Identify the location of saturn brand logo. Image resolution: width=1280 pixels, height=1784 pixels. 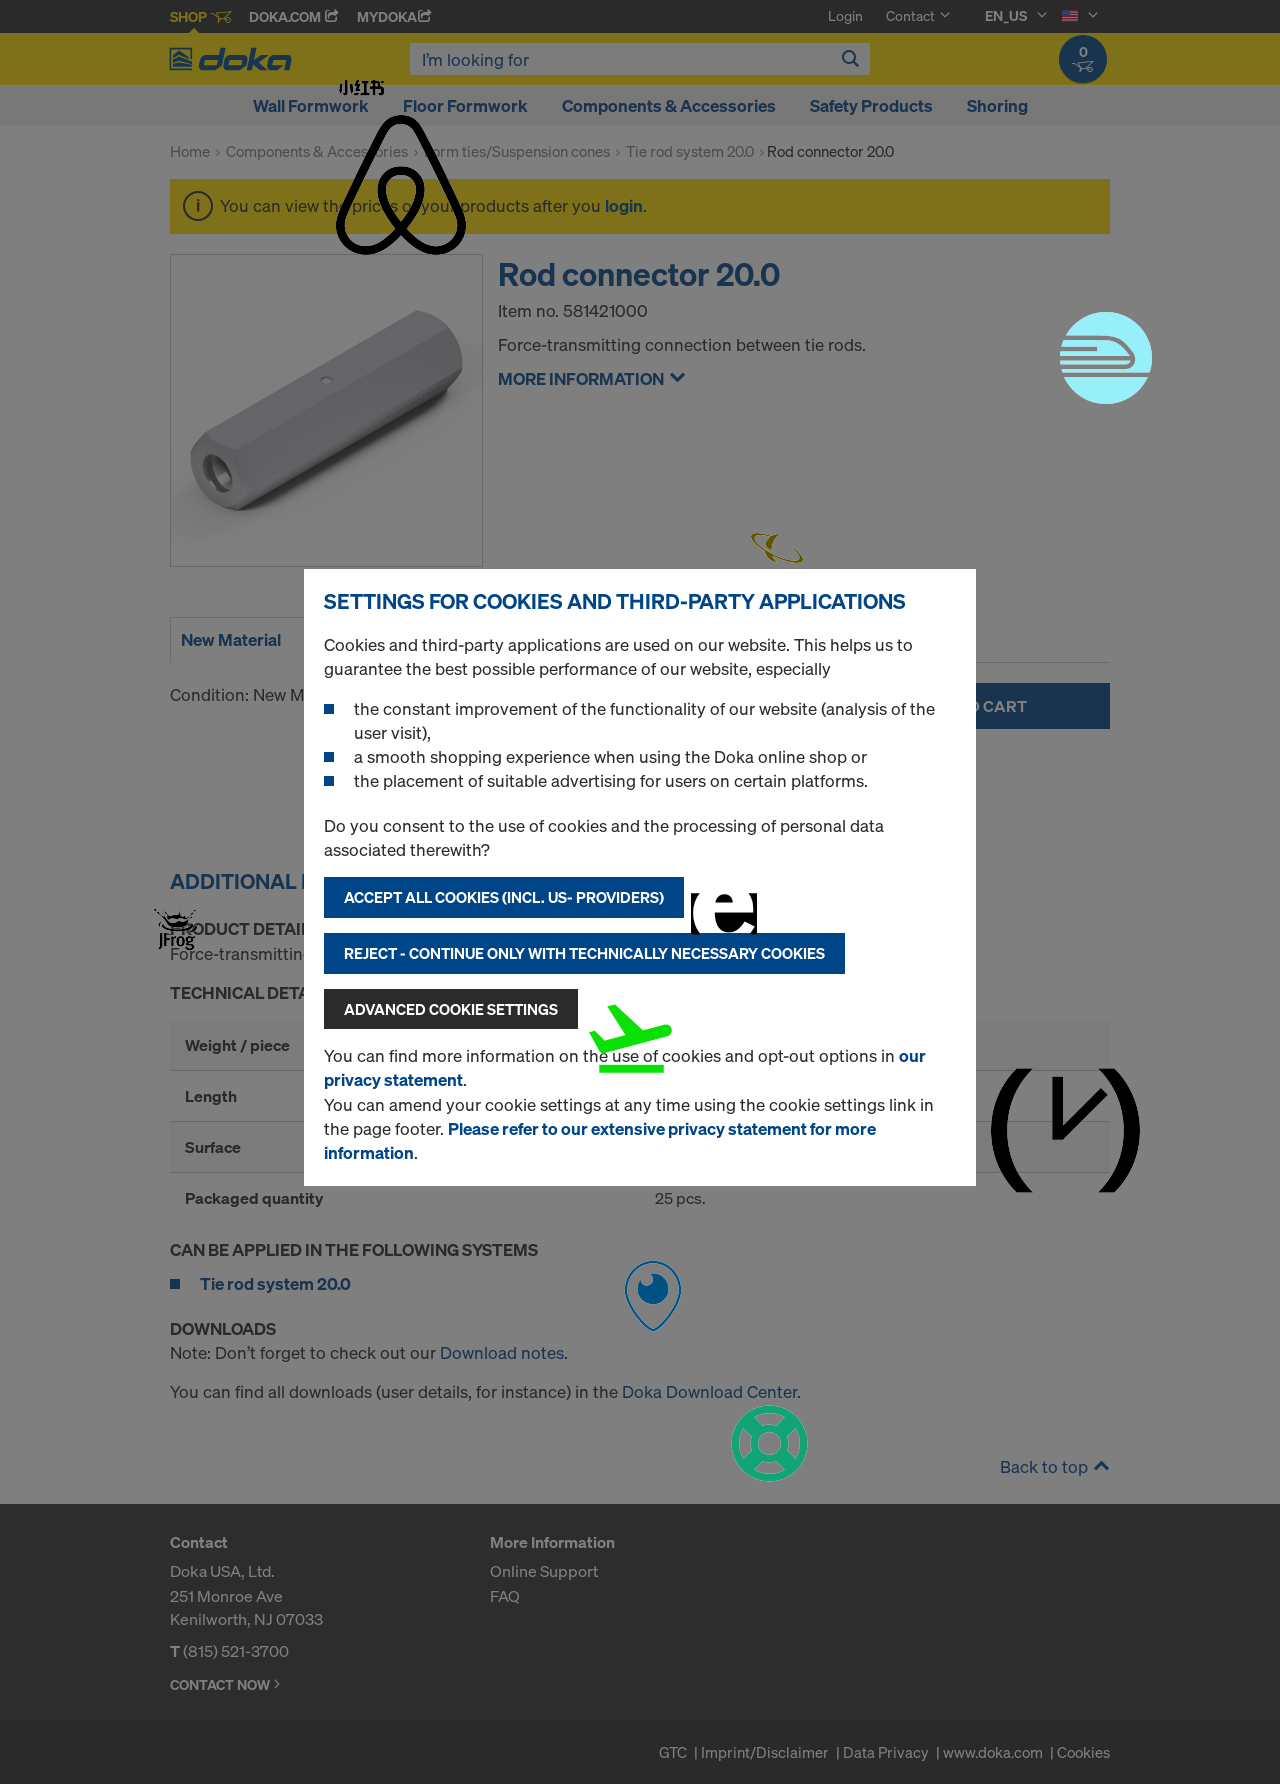
(777, 548).